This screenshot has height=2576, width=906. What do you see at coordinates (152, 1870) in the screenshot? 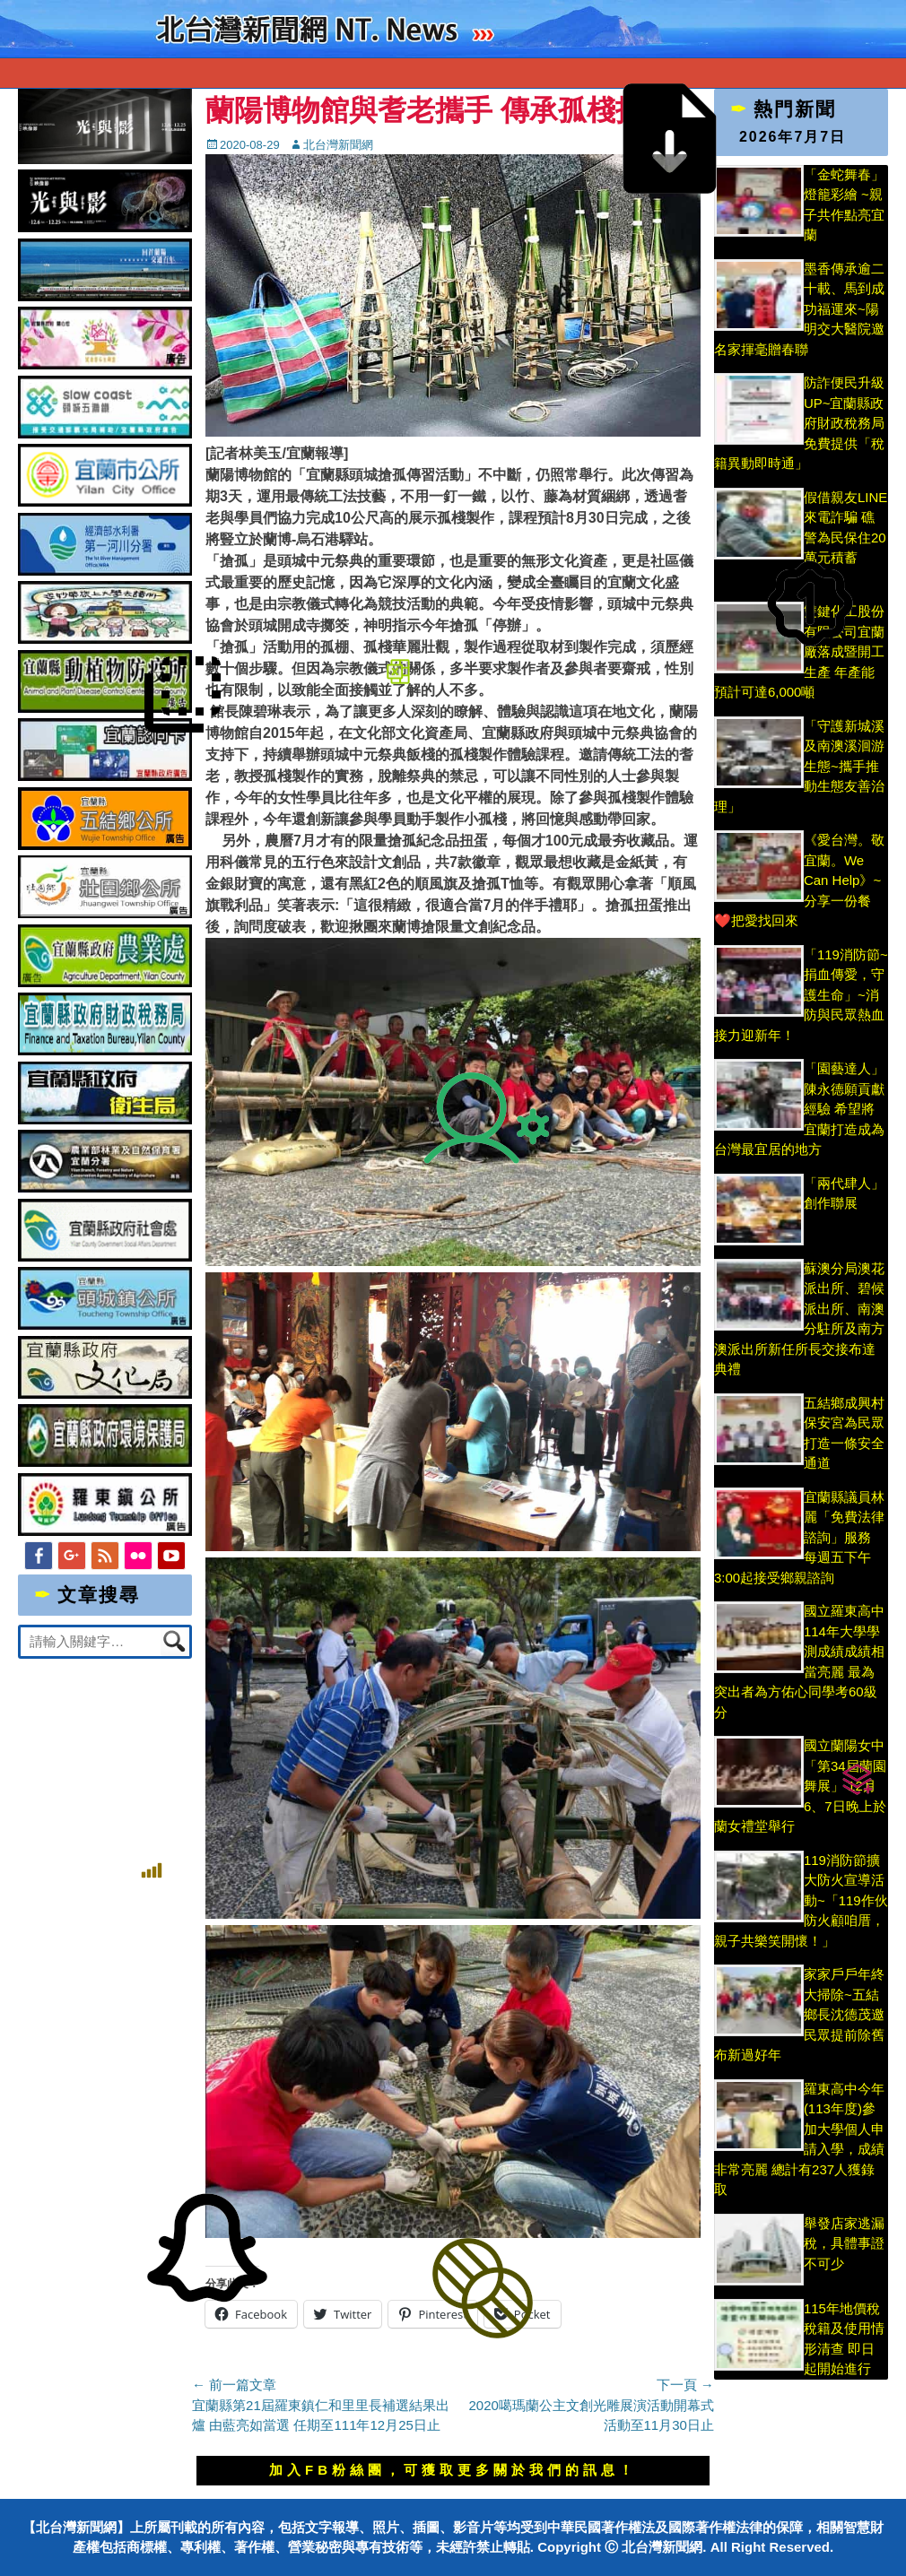
I see `indicates cellular signal strength` at bounding box center [152, 1870].